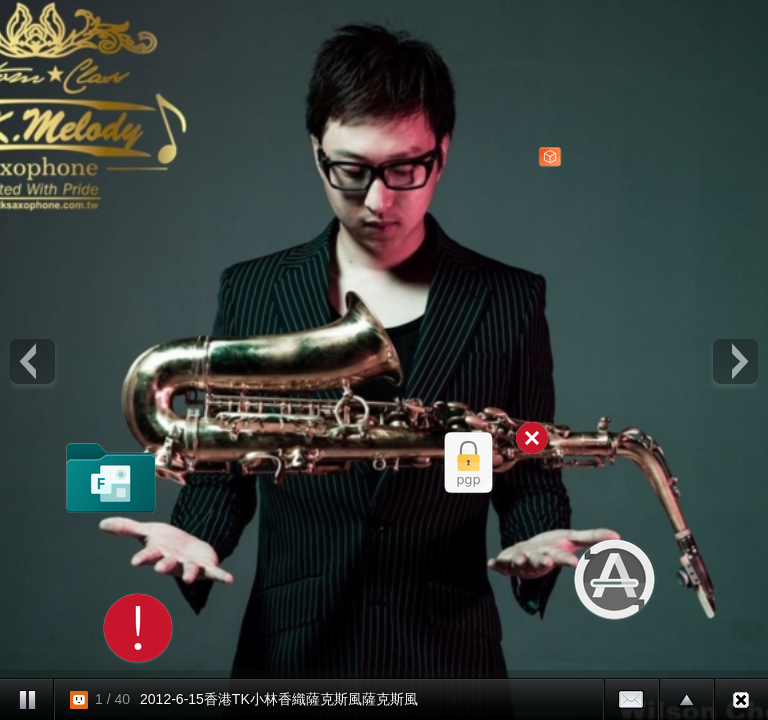  I want to click on close the current dialog or modal, so click(532, 438).